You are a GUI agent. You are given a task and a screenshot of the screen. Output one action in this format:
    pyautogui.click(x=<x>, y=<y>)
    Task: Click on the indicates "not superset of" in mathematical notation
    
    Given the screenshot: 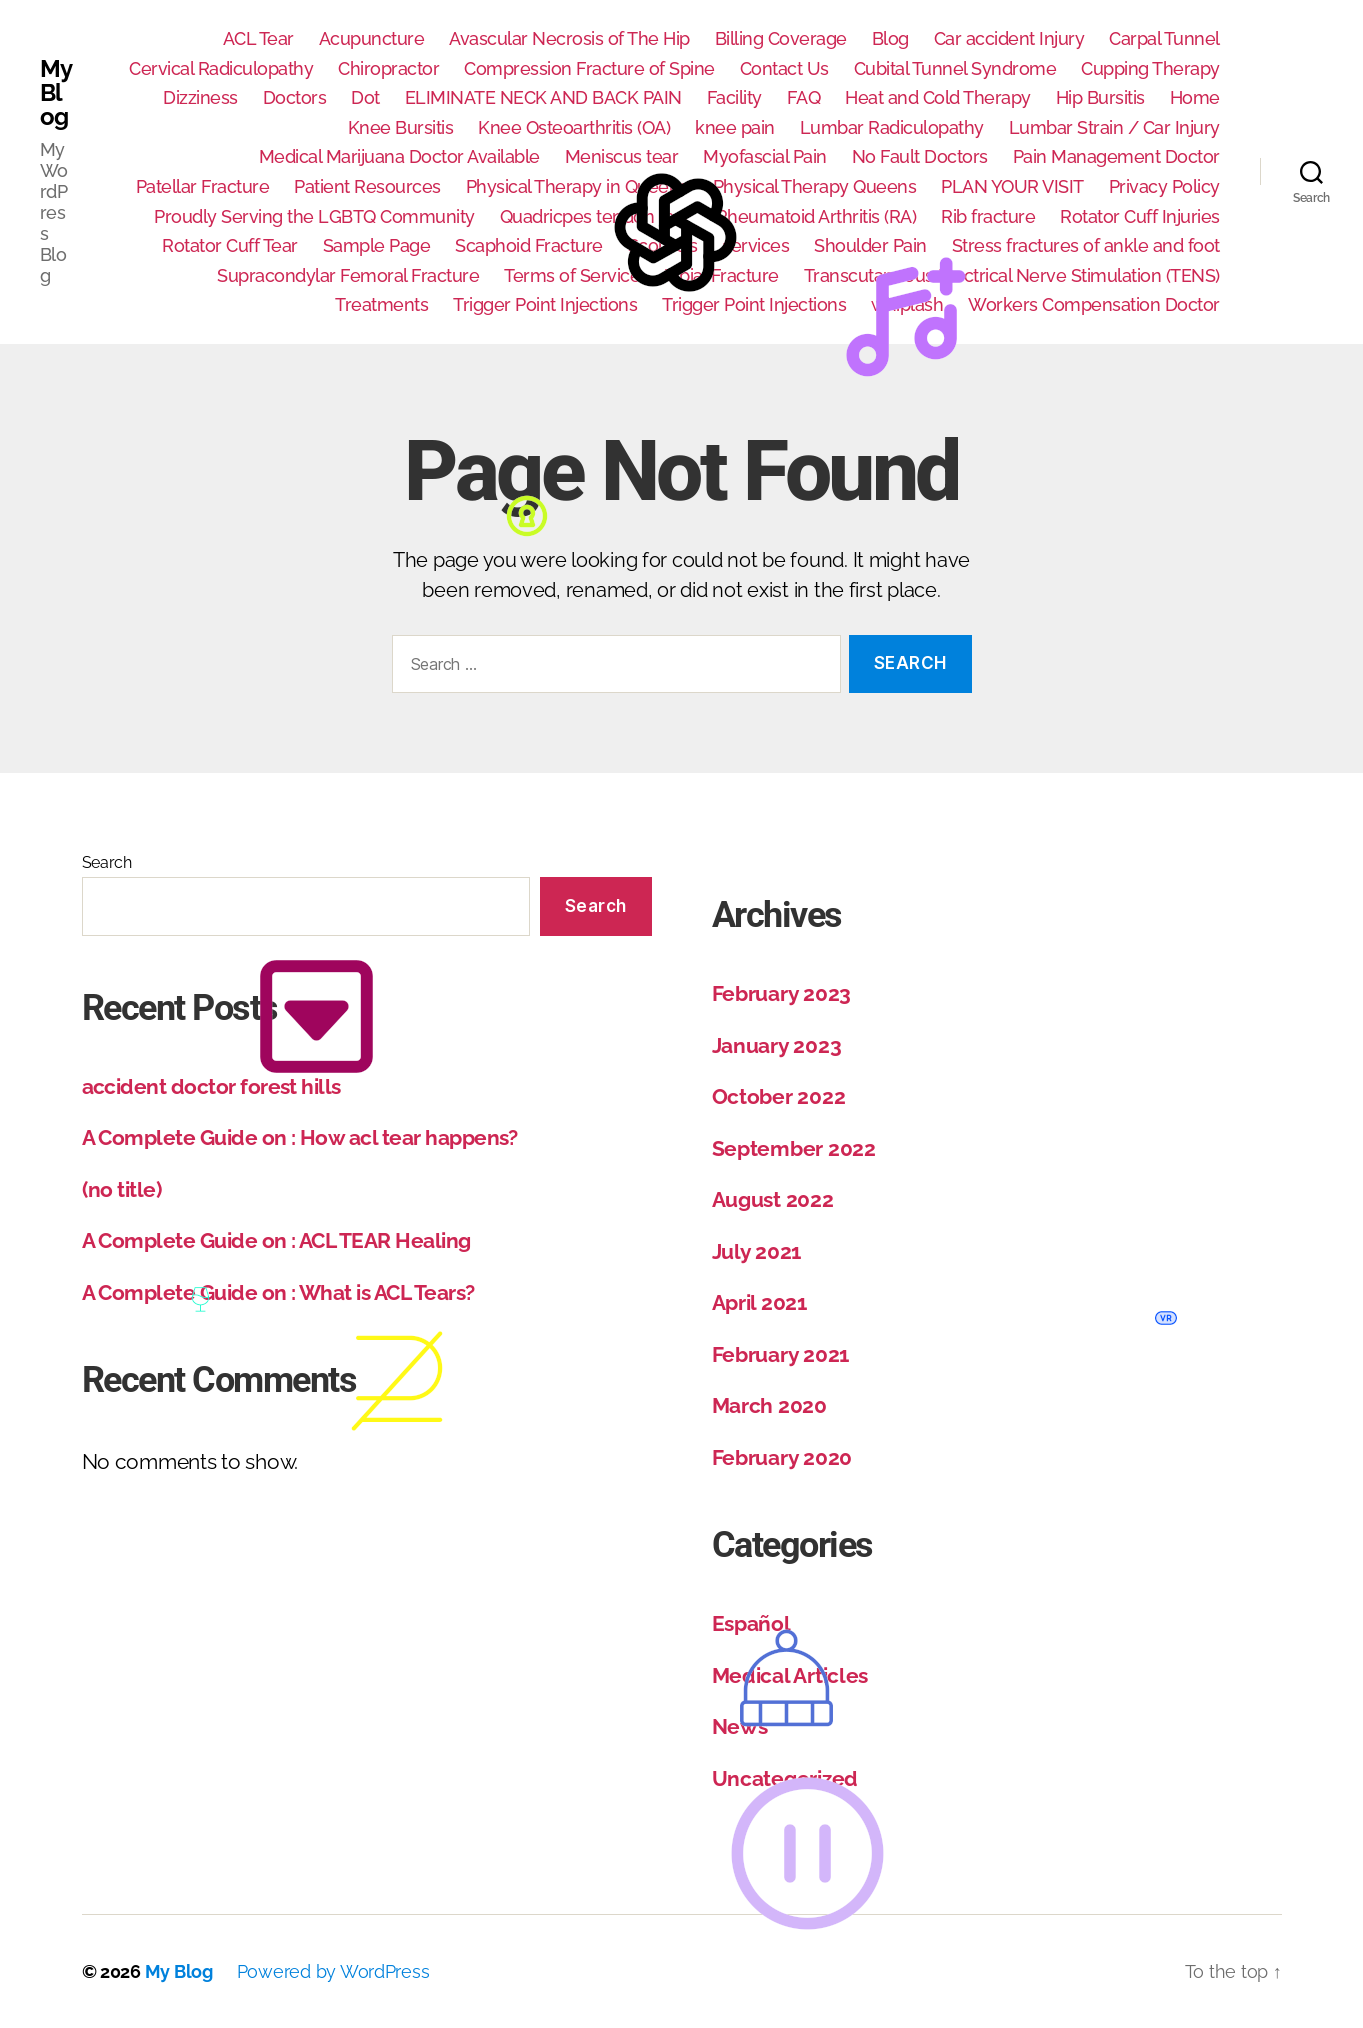 What is the action you would take?
    pyautogui.click(x=397, y=1381)
    